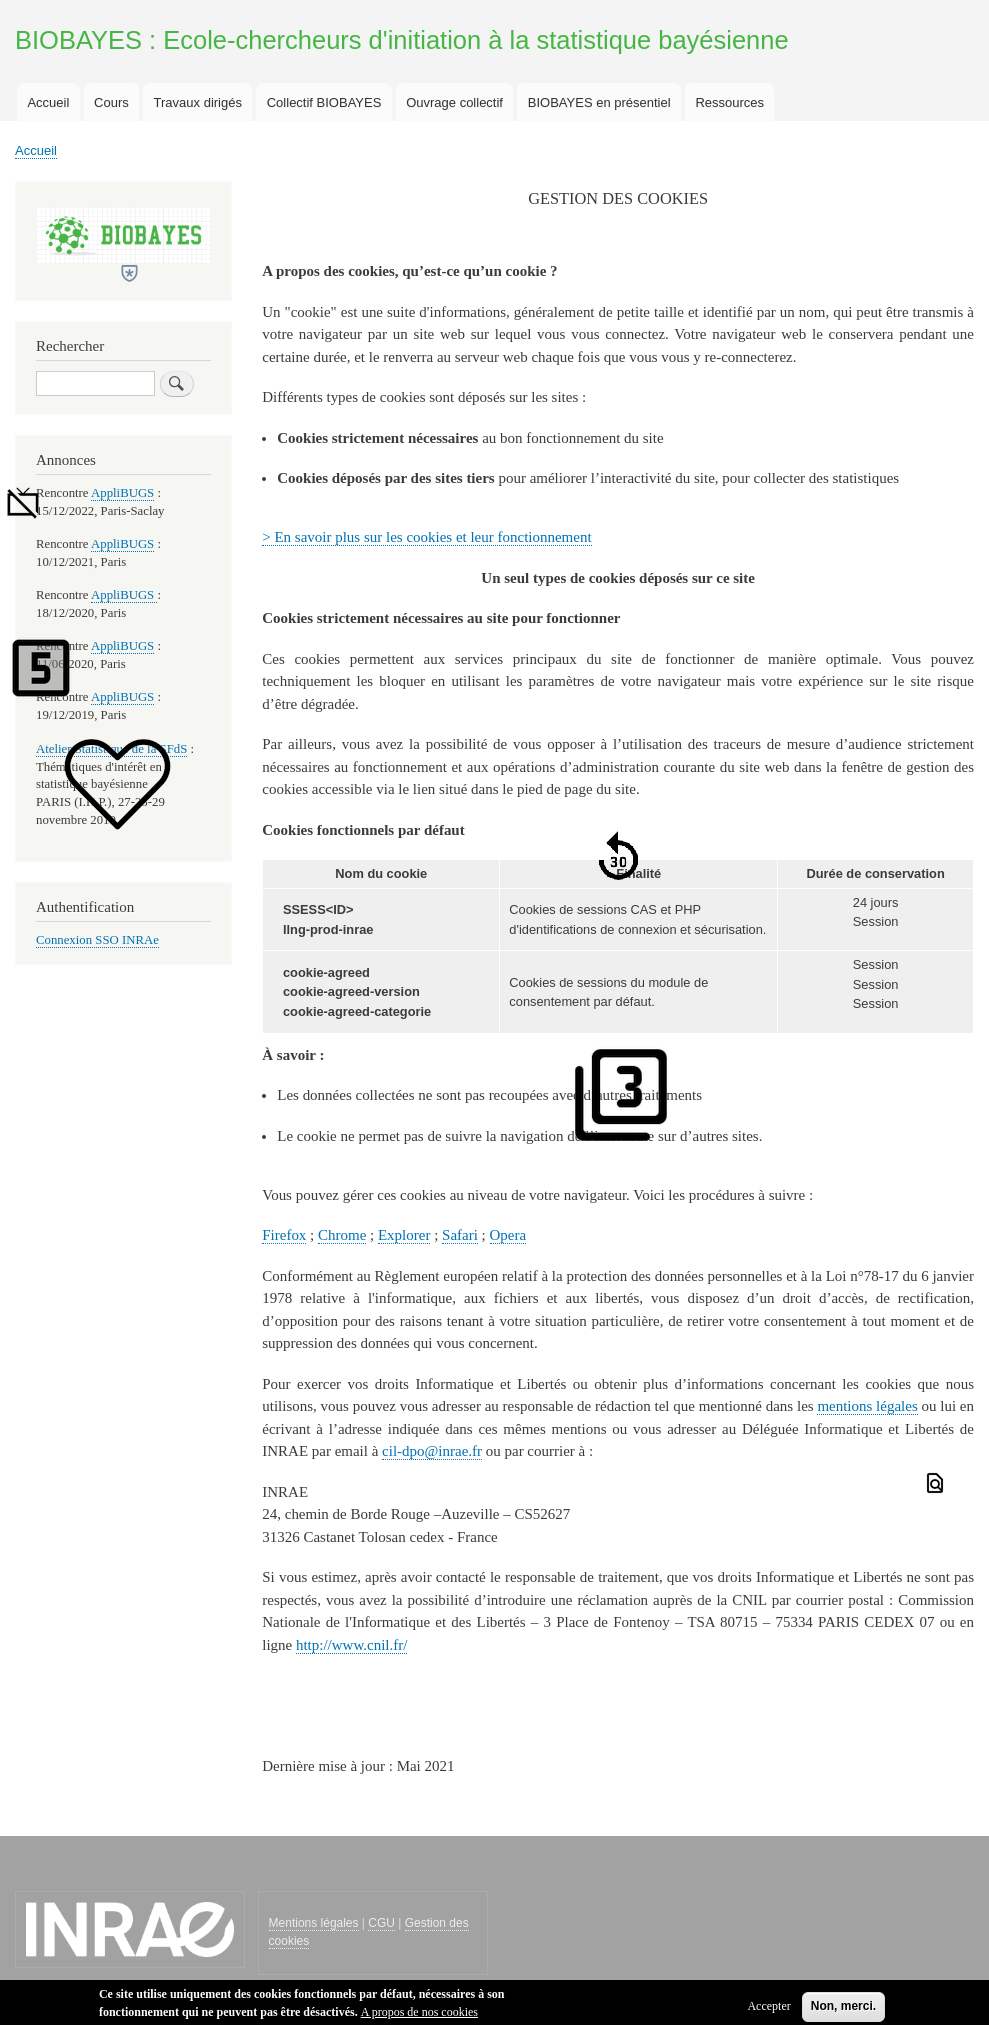 The image size is (989, 2025). Describe the element at coordinates (935, 1483) in the screenshot. I see `search within the current document` at that location.